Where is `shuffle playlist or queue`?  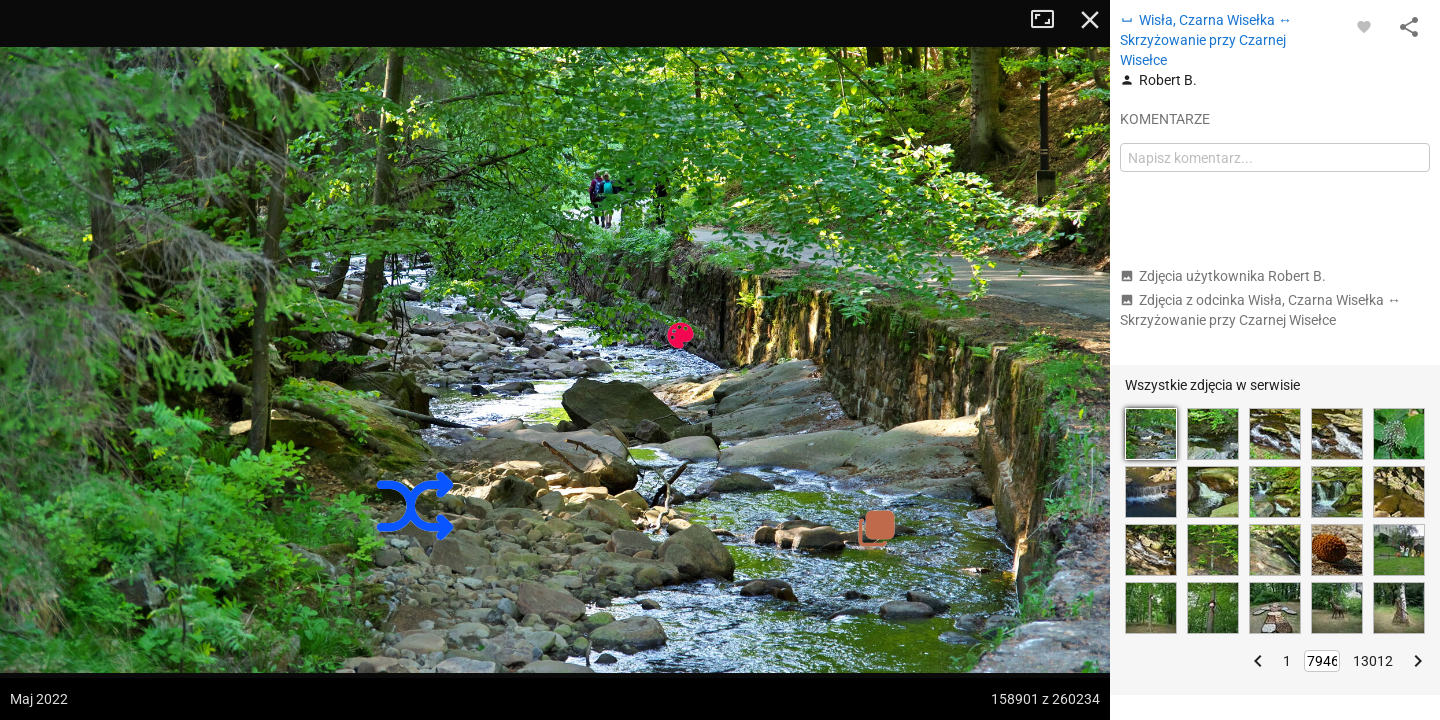
shuffle playlist or queue is located at coordinates (415, 506).